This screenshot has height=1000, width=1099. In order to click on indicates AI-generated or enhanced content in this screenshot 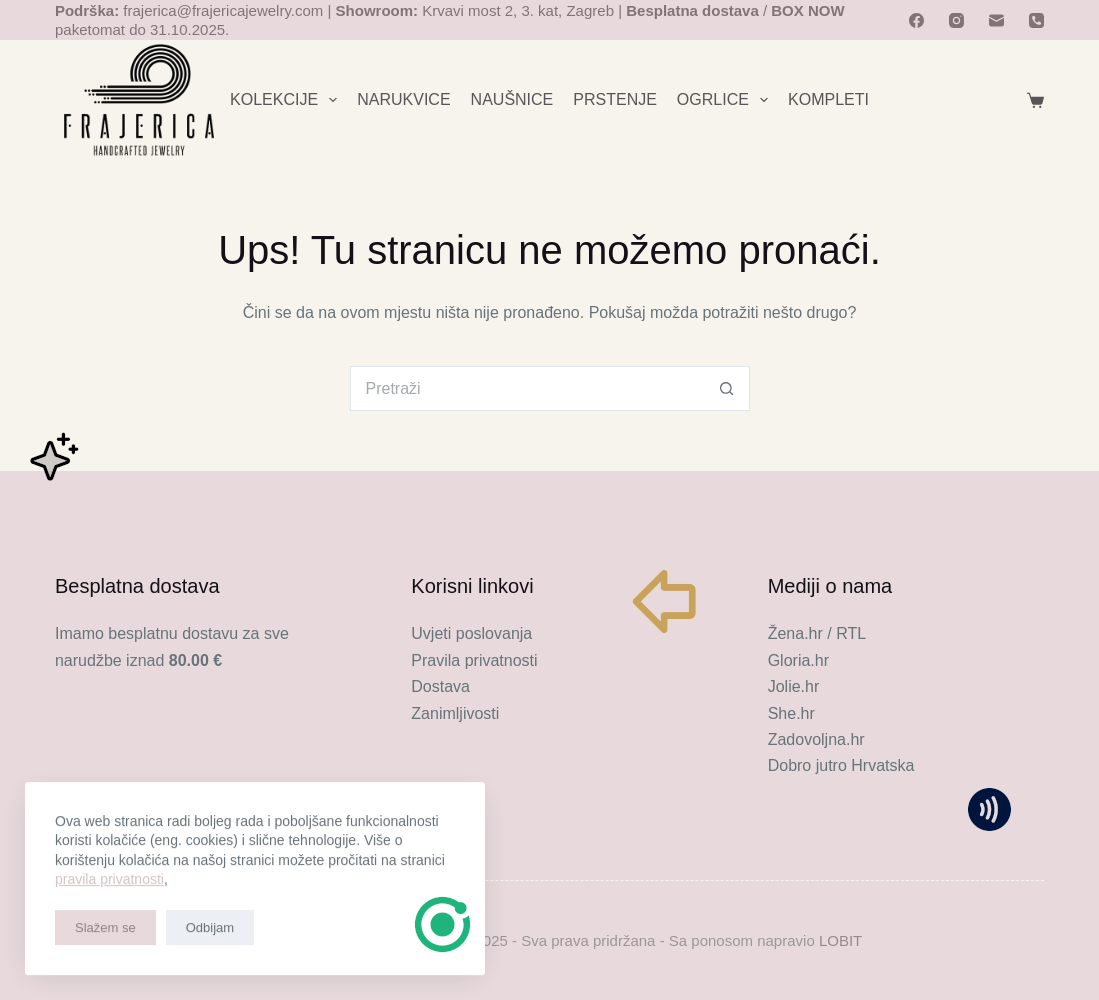, I will do `click(53, 457)`.